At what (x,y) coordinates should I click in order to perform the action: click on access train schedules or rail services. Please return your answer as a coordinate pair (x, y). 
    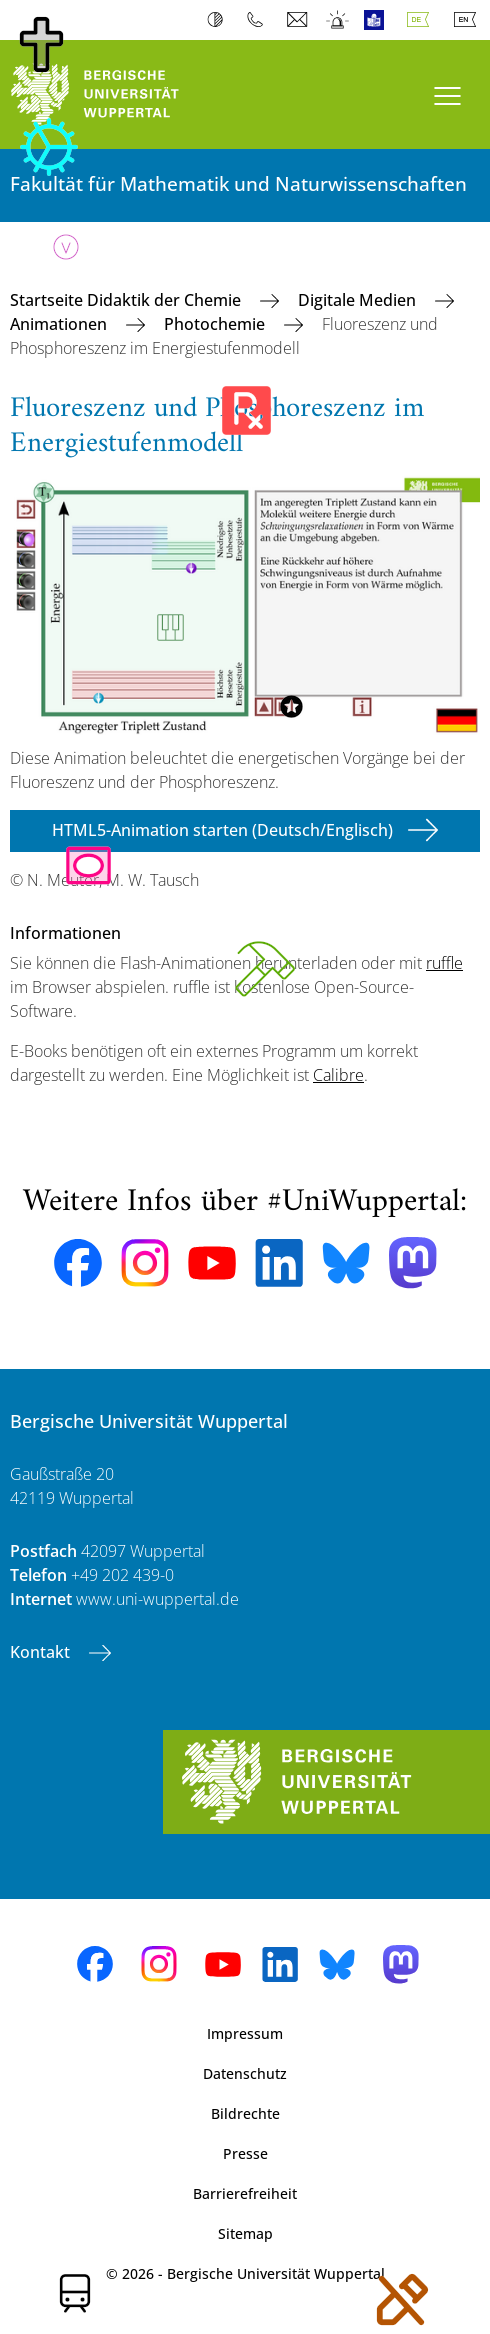
    Looking at the image, I should click on (75, 2292).